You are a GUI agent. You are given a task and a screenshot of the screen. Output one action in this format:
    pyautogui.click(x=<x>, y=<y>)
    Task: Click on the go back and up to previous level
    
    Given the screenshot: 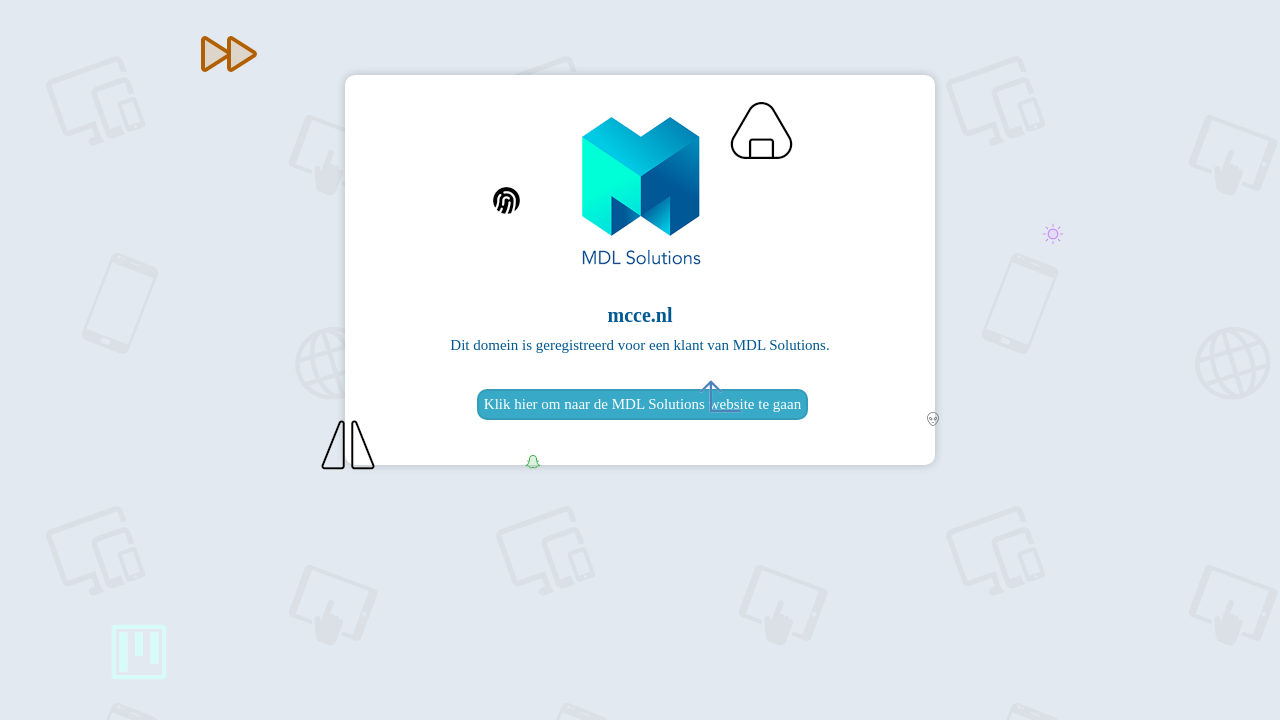 What is the action you would take?
    pyautogui.click(x=719, y=398)
    